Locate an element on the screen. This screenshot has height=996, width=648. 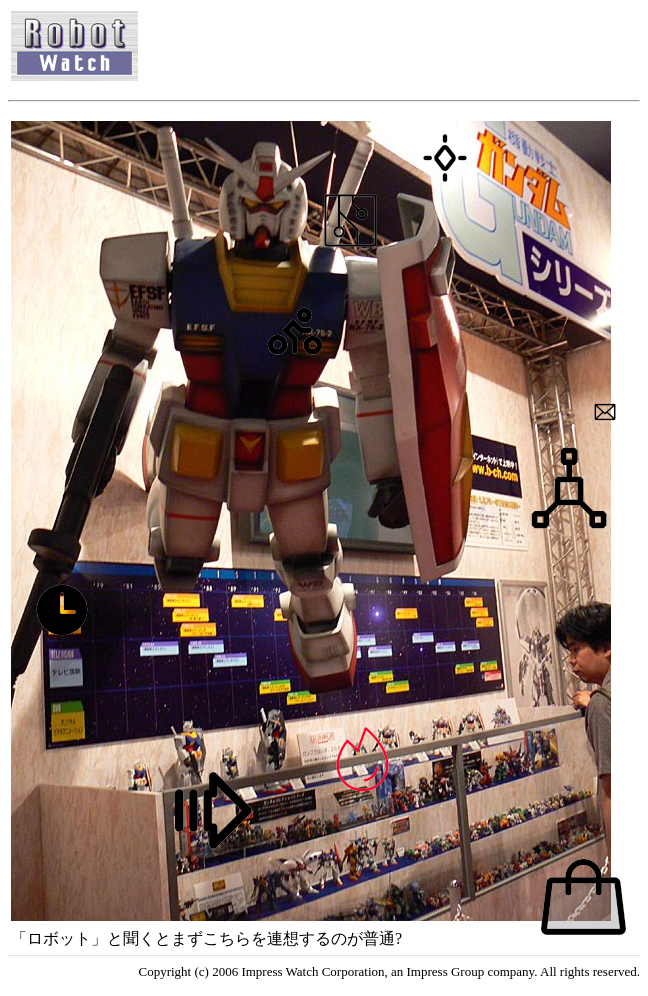
align keyframe to center of timeline is located at coordinates (445, 158).